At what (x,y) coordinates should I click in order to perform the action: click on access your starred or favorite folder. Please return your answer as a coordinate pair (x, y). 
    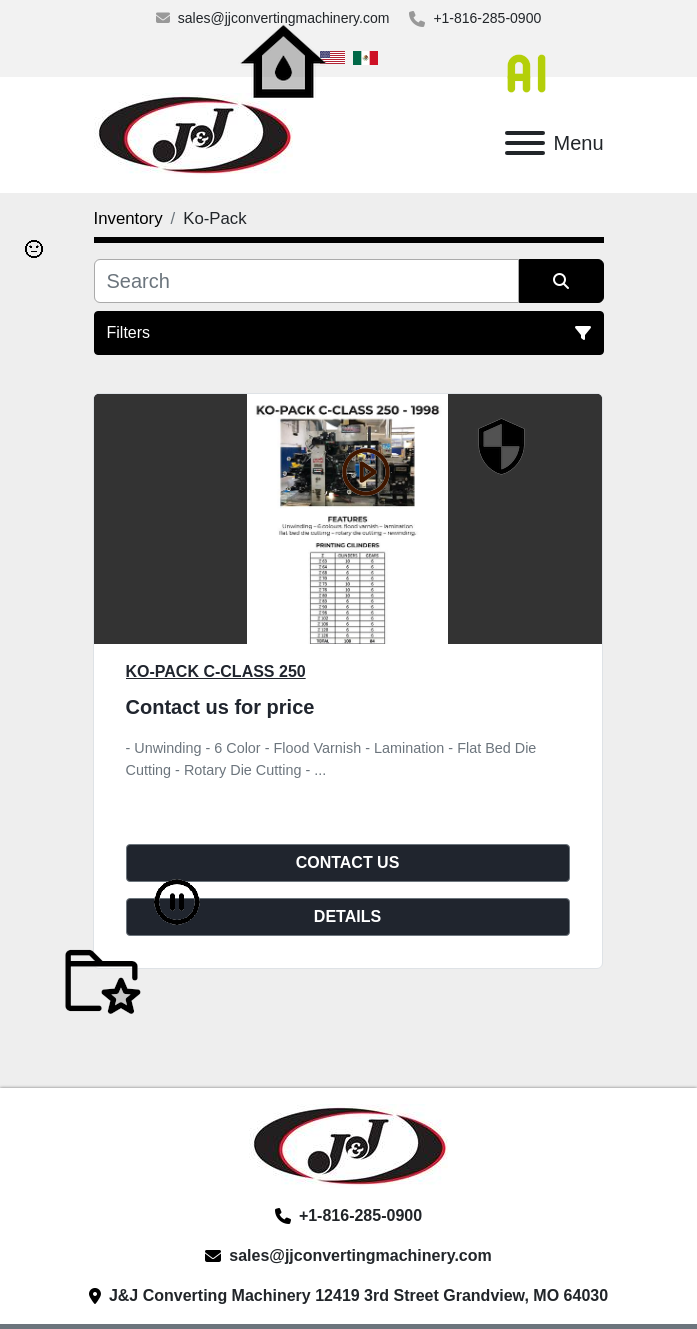
    Looking at the image, I should click on (101, 980).